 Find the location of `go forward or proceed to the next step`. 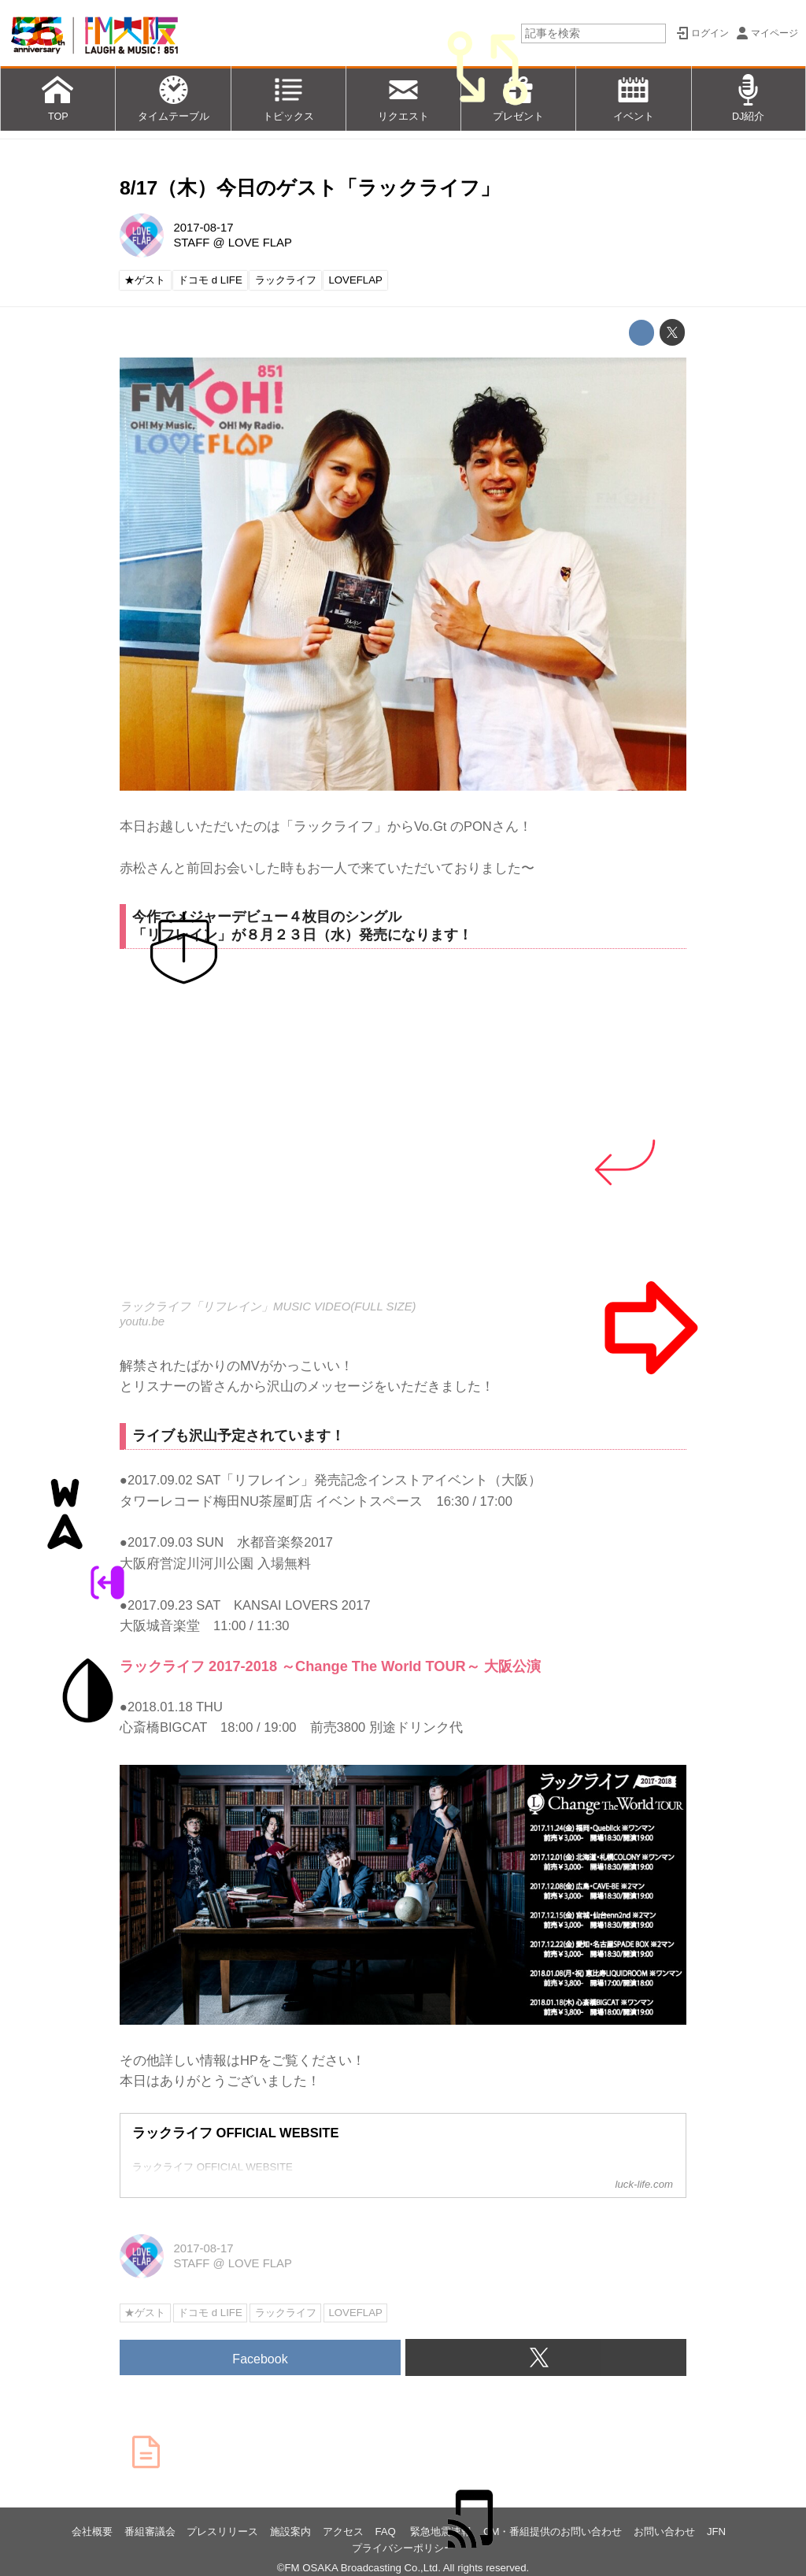

go forward or proceed to the next step is located at coordinates (648, 1328).